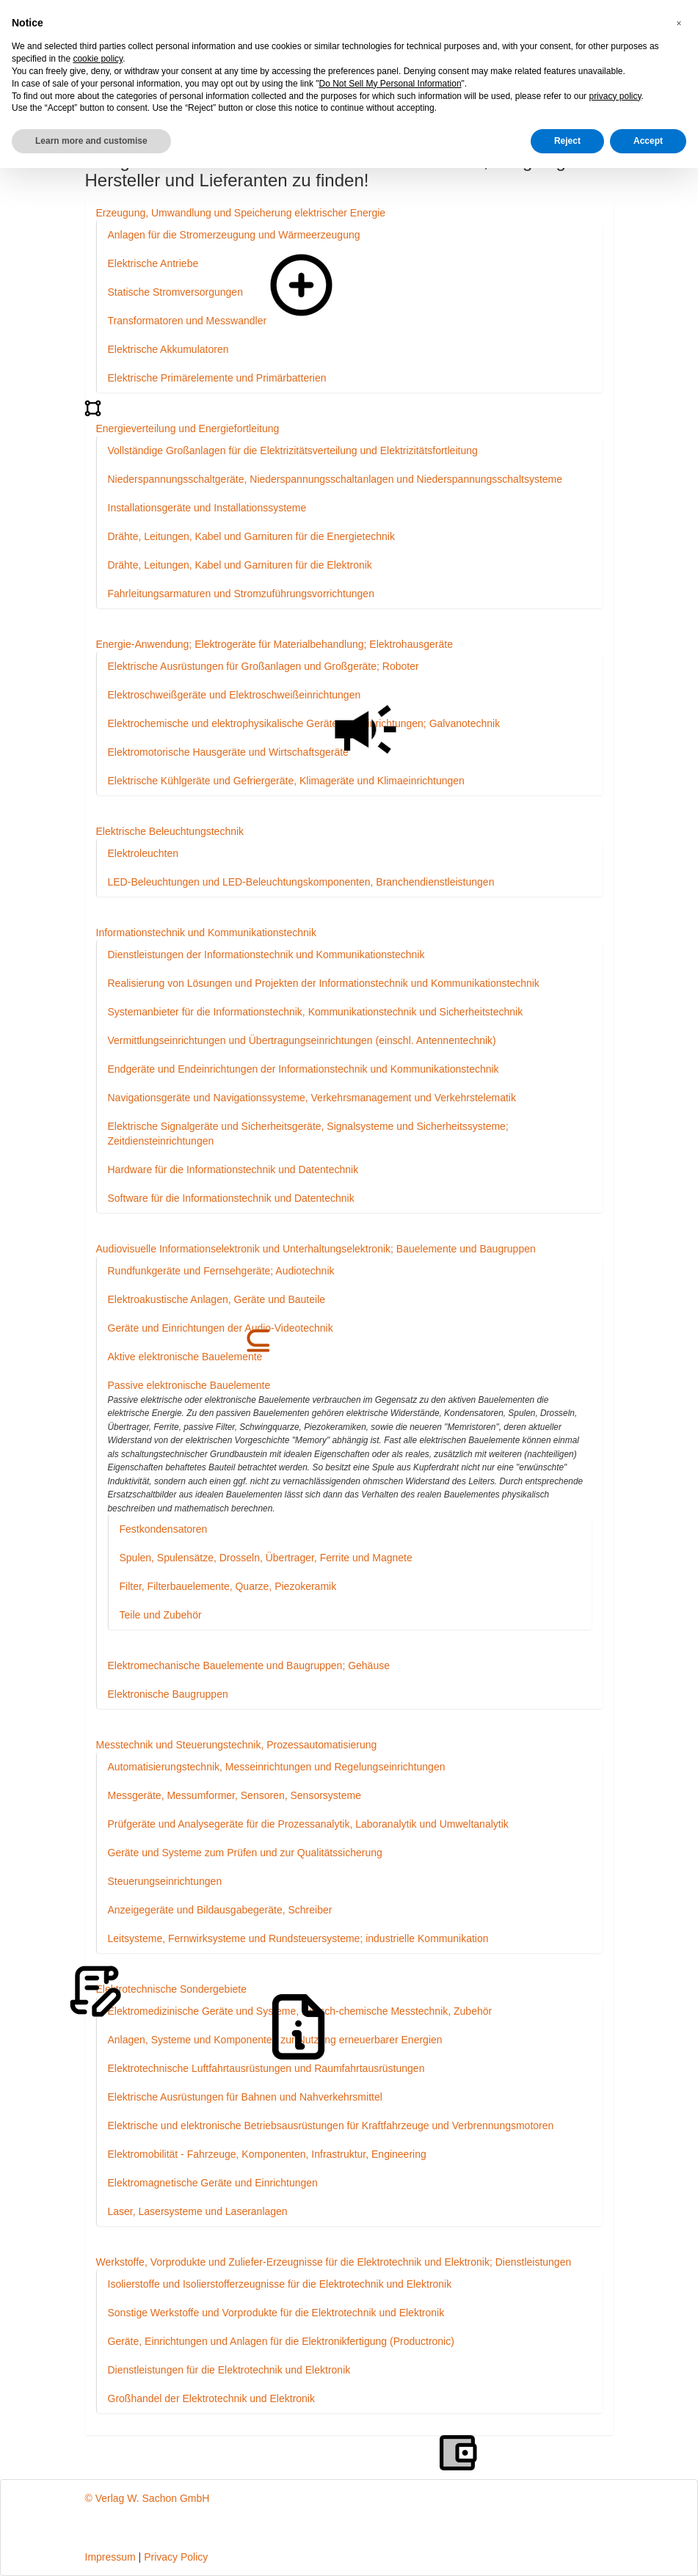 Image resolution: width=698 pixels, height=2576 pixels. Describe the element at coordinates (457, 2453) in the screenshot. I see `access your digital wallet` at that location.